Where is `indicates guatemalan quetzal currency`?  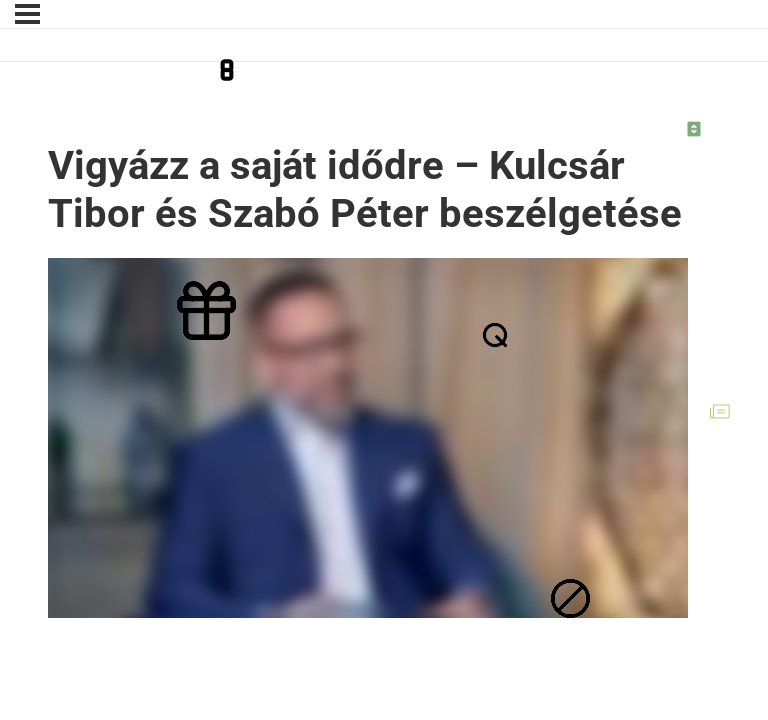 indicates guatemalan quetzal currency is located at coordinates (495, 335).